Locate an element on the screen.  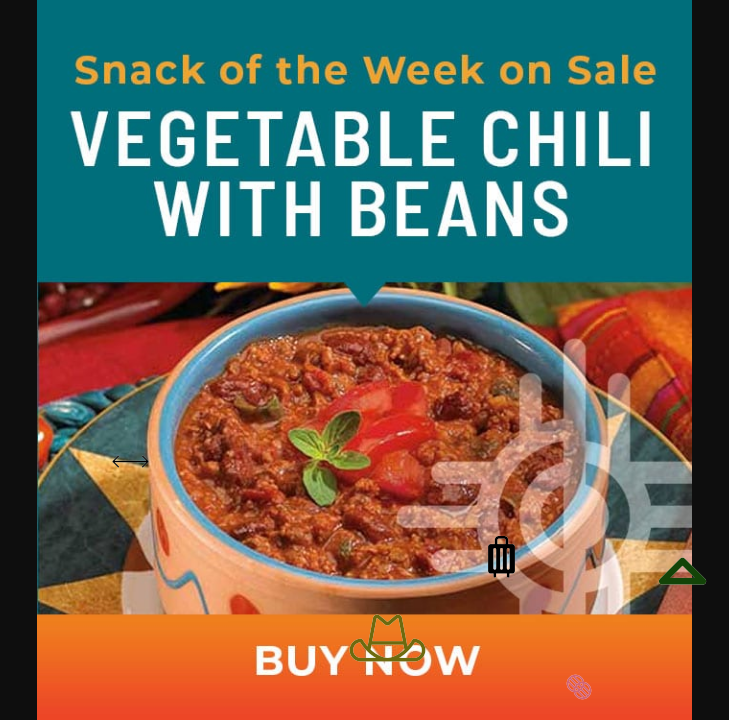
merge or combine selected elements is located at coordinates (579, 687).